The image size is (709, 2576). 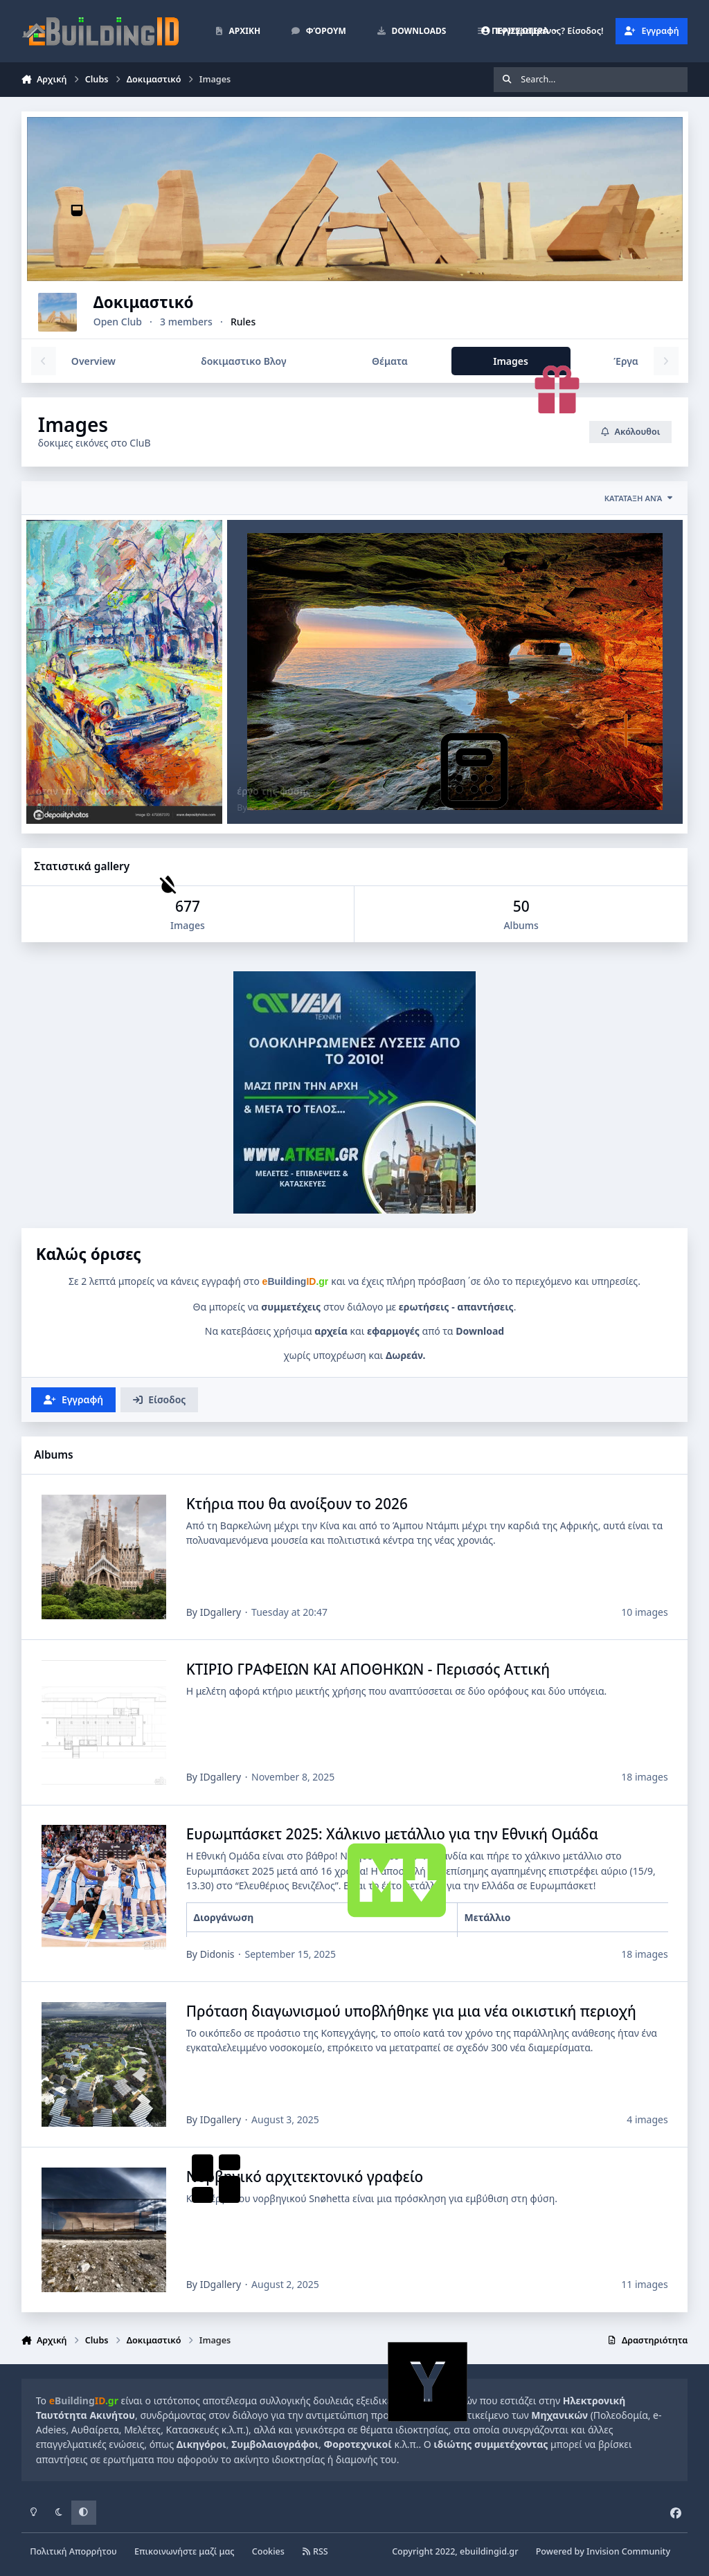 I want to click on open Hacker News, so click(x=427, y=2381).